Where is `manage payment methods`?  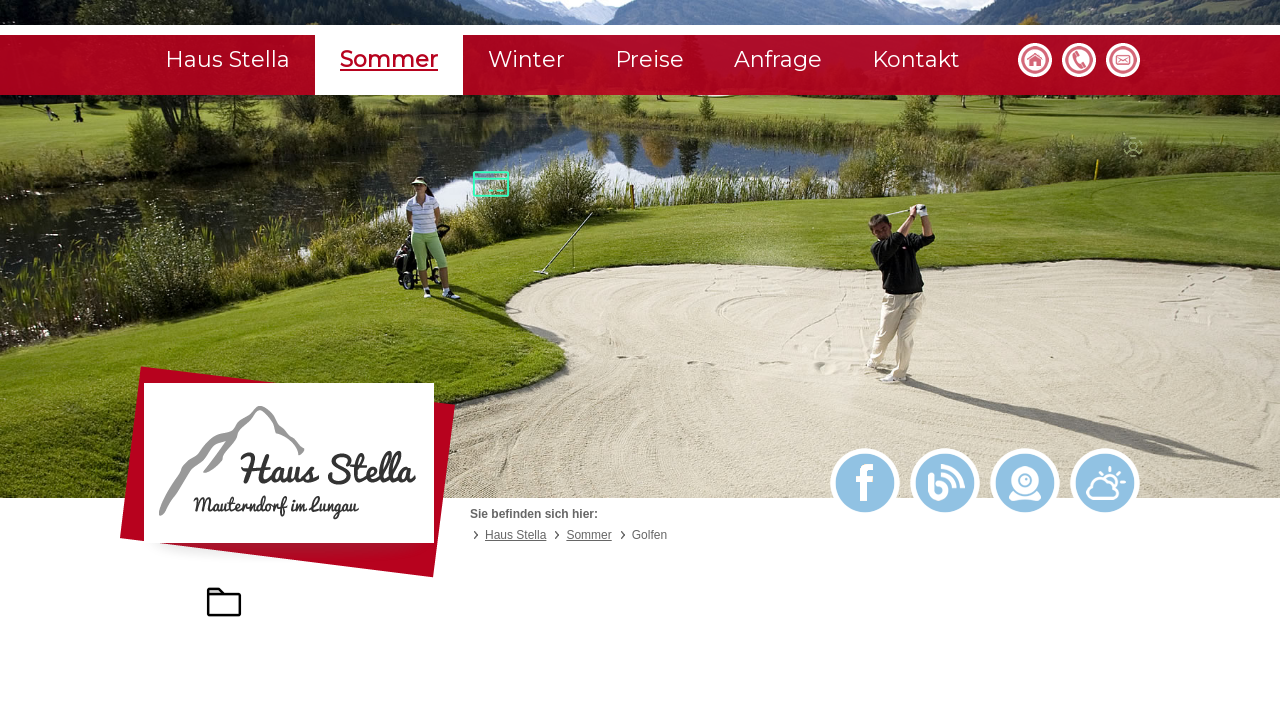
manage payment methods is located at coordinates (491, 184).